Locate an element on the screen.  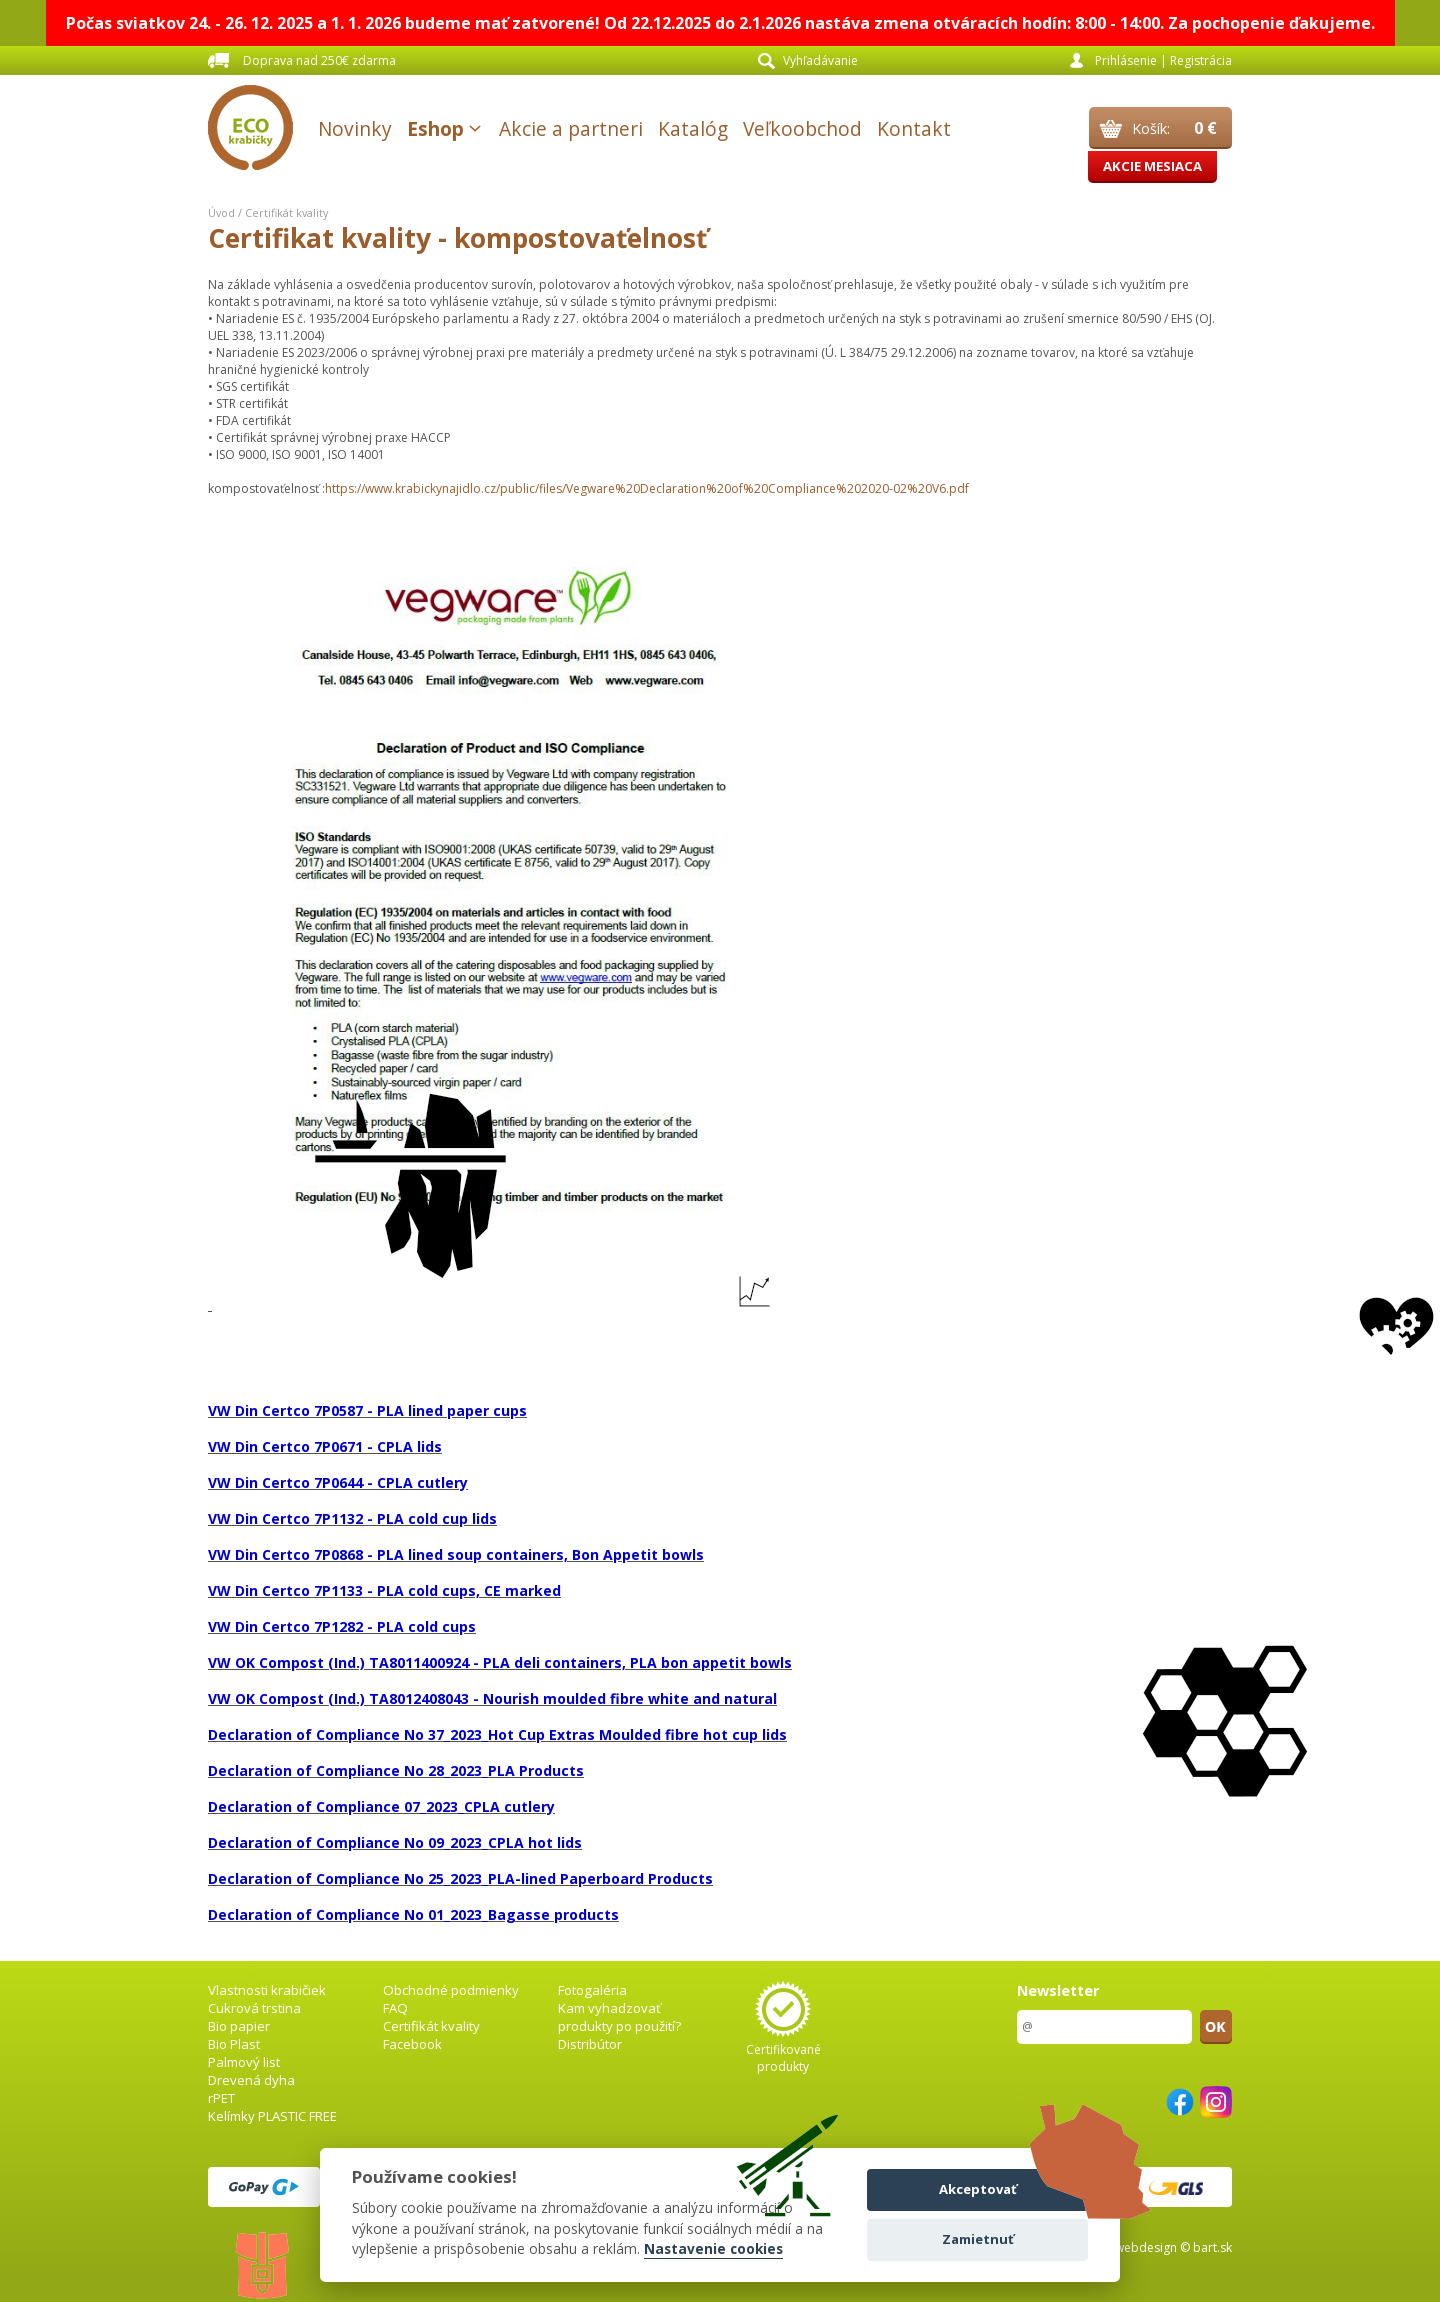
launch missile attack in game is located at coordinates (787, 2165).